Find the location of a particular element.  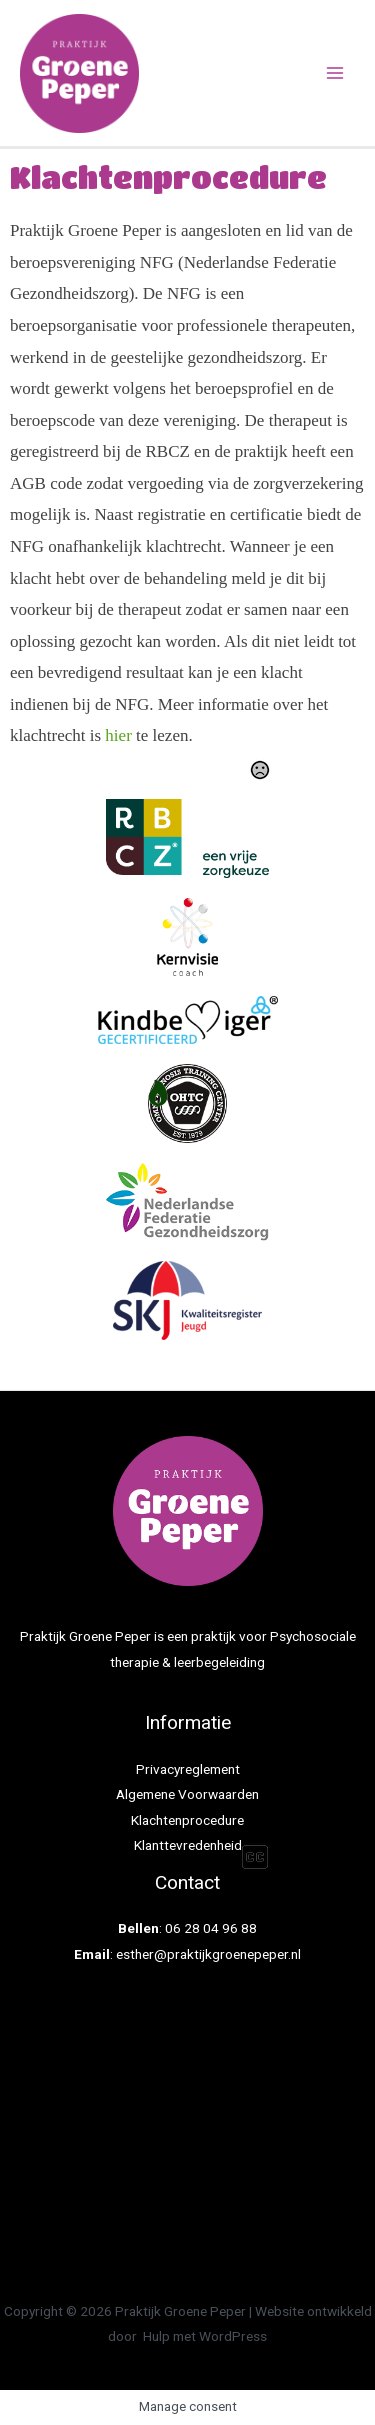

view trending or hot content is located at coordinates (158, 1093).